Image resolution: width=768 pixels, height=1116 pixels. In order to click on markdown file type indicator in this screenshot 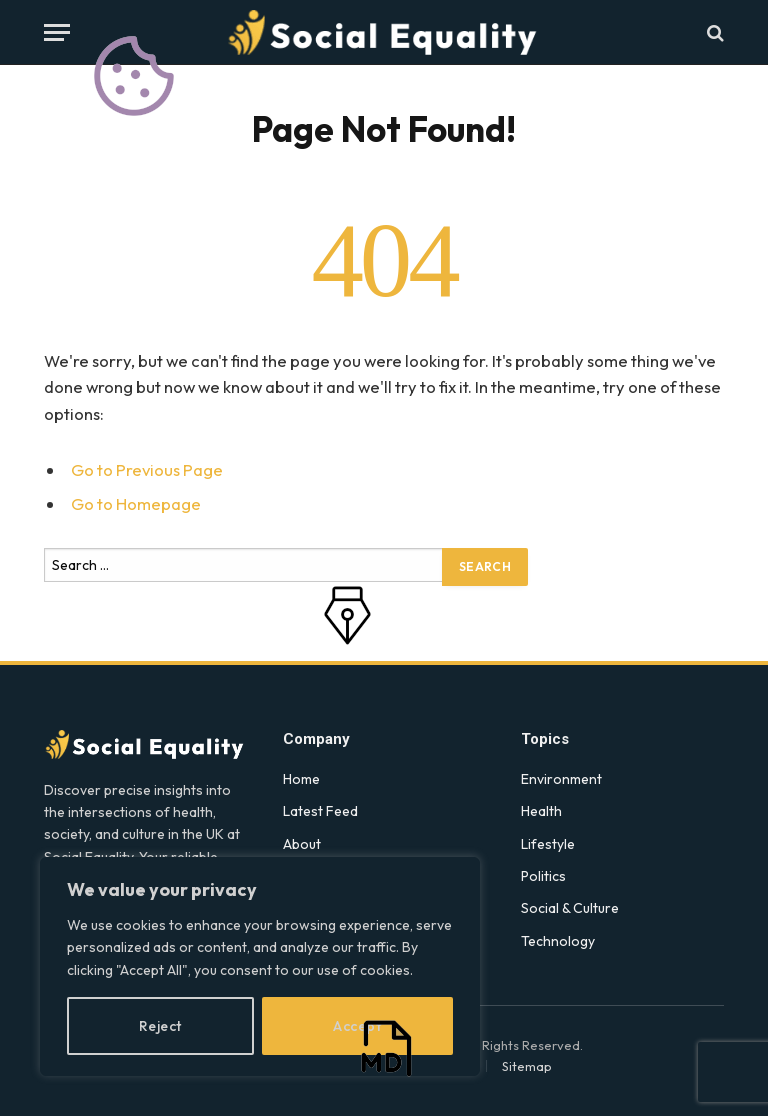, I will do `click(387, 1048)`.